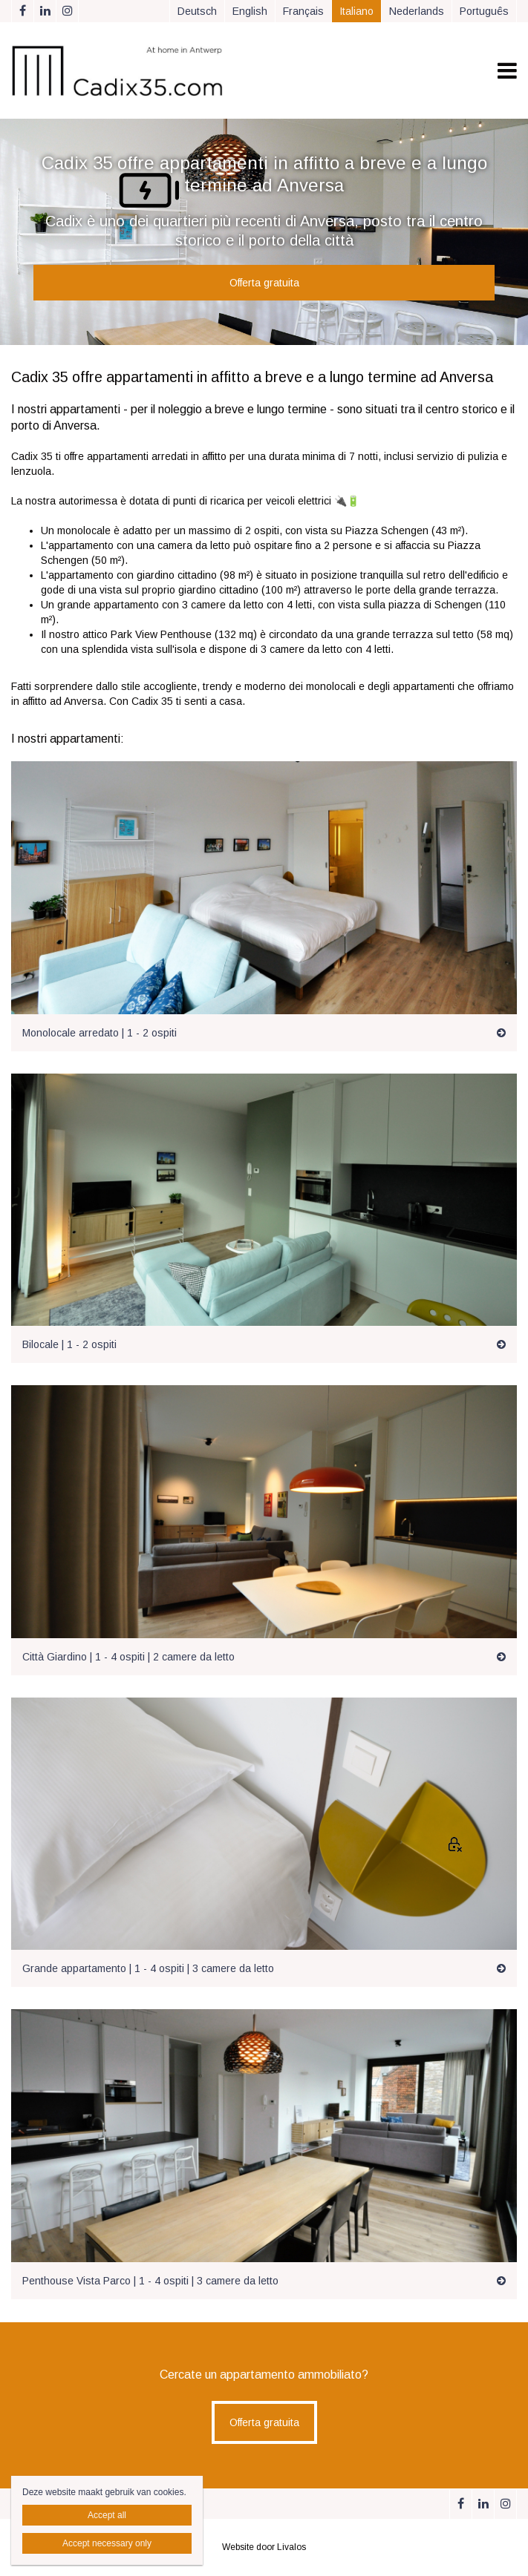 Image resolution: width=528 pixels, height=2576 pixels. What do you see at coordinates (148, 190) in the screenshot?
I see `indicates device is currently charging` at bounding box center [148, 190].